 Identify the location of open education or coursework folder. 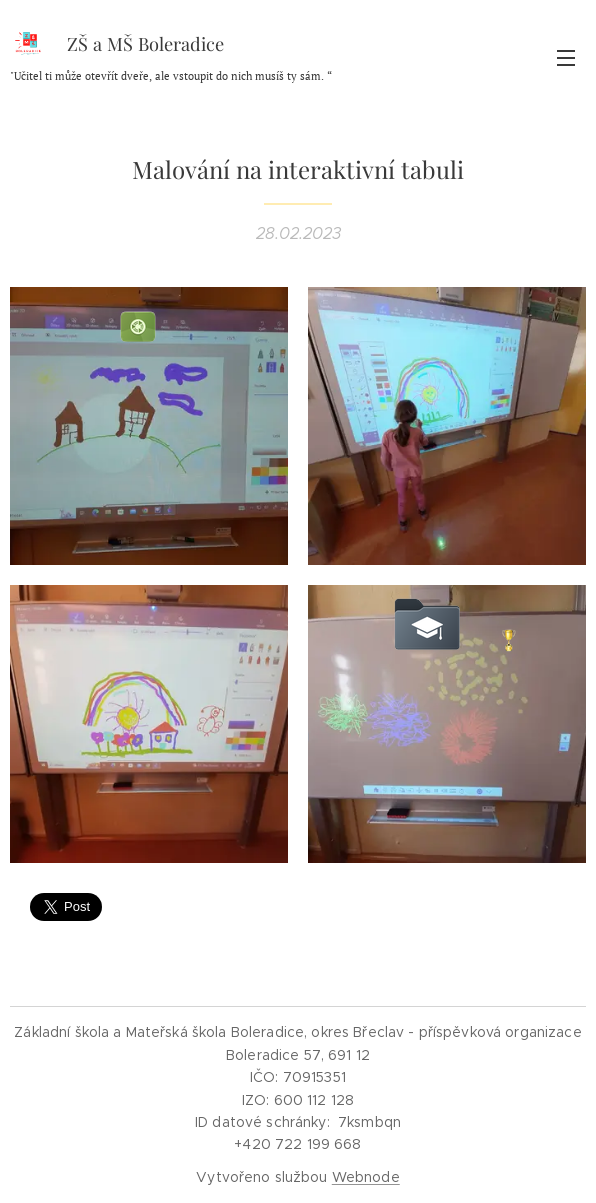
(427, 626).